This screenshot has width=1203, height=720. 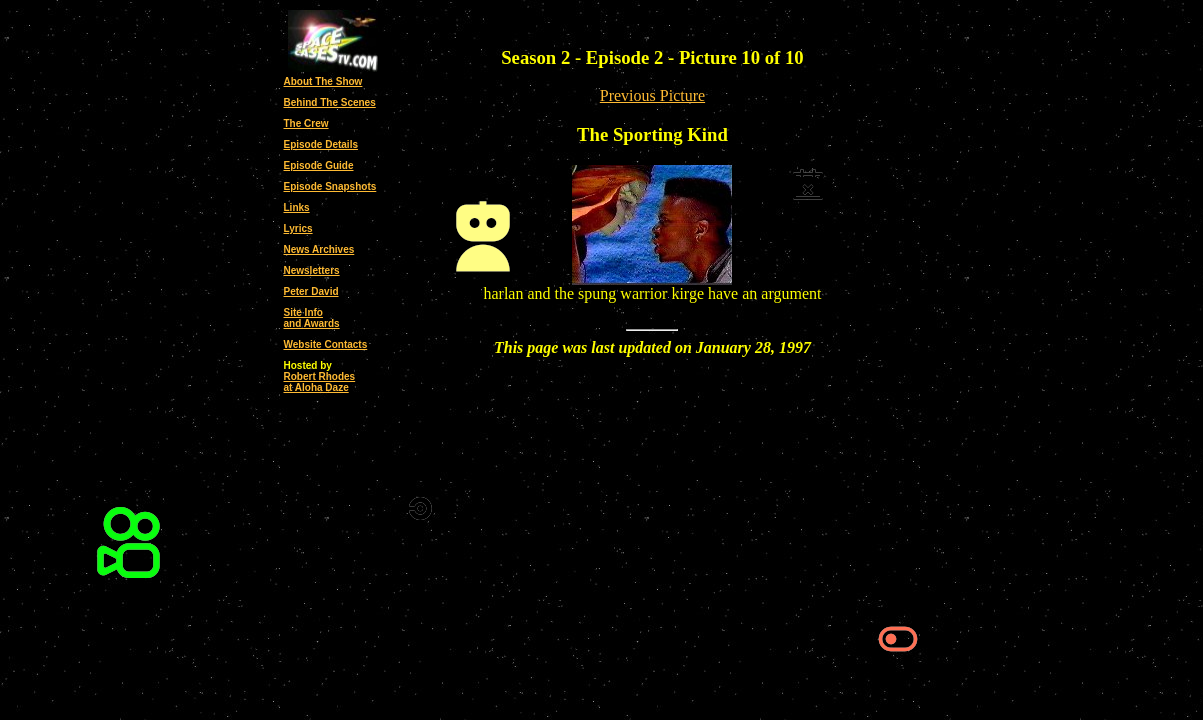 I want to click on open the Kuaishou app, so click(x=128, y=542).